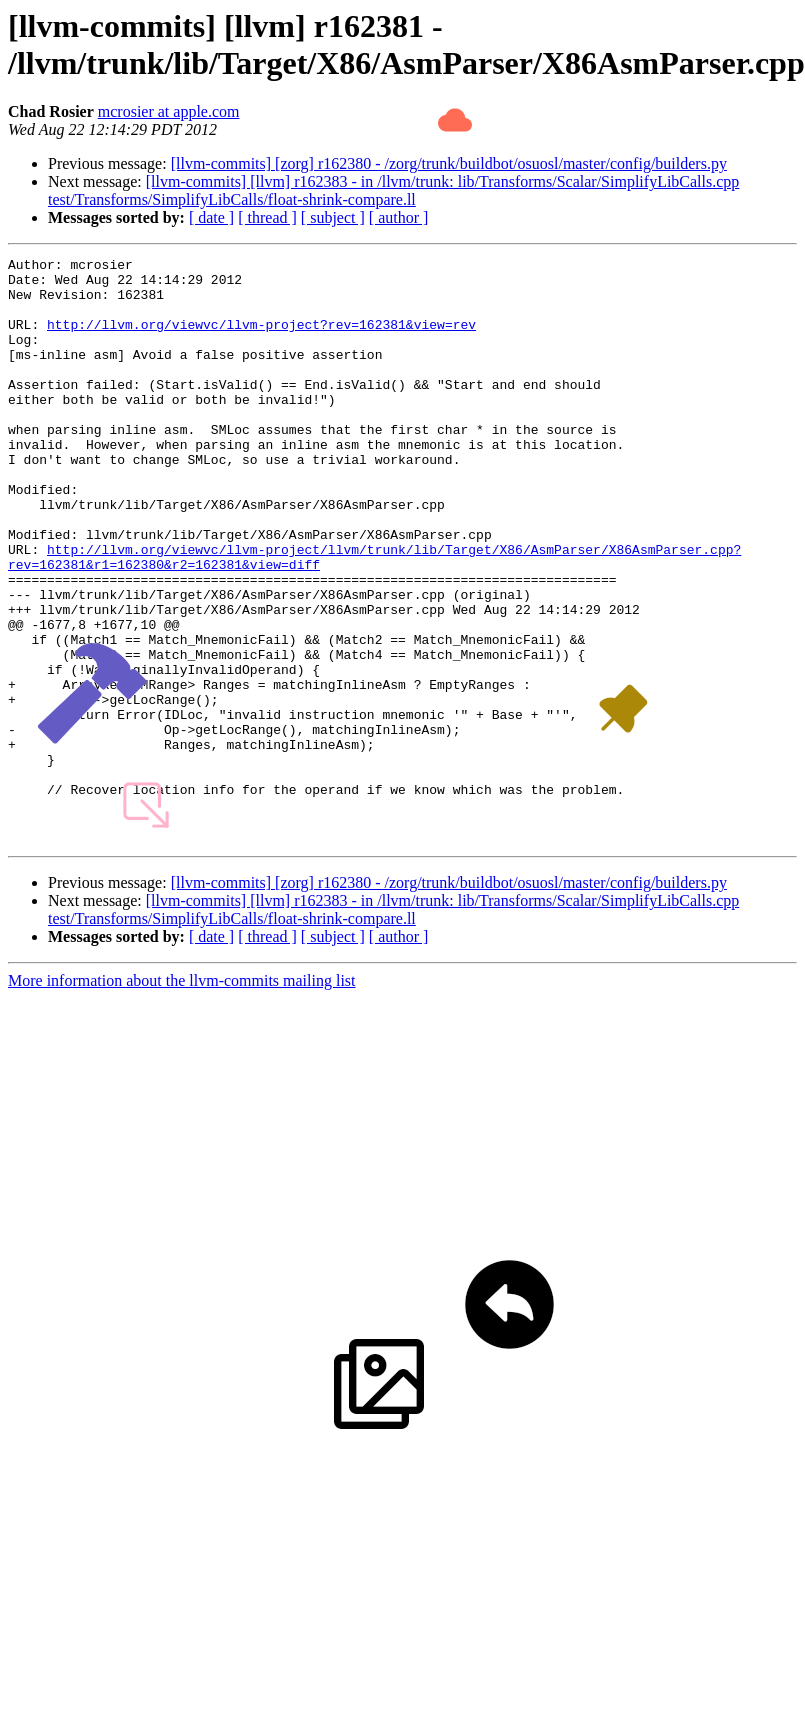  I want to click on access tools or settings, so click(92, 692).